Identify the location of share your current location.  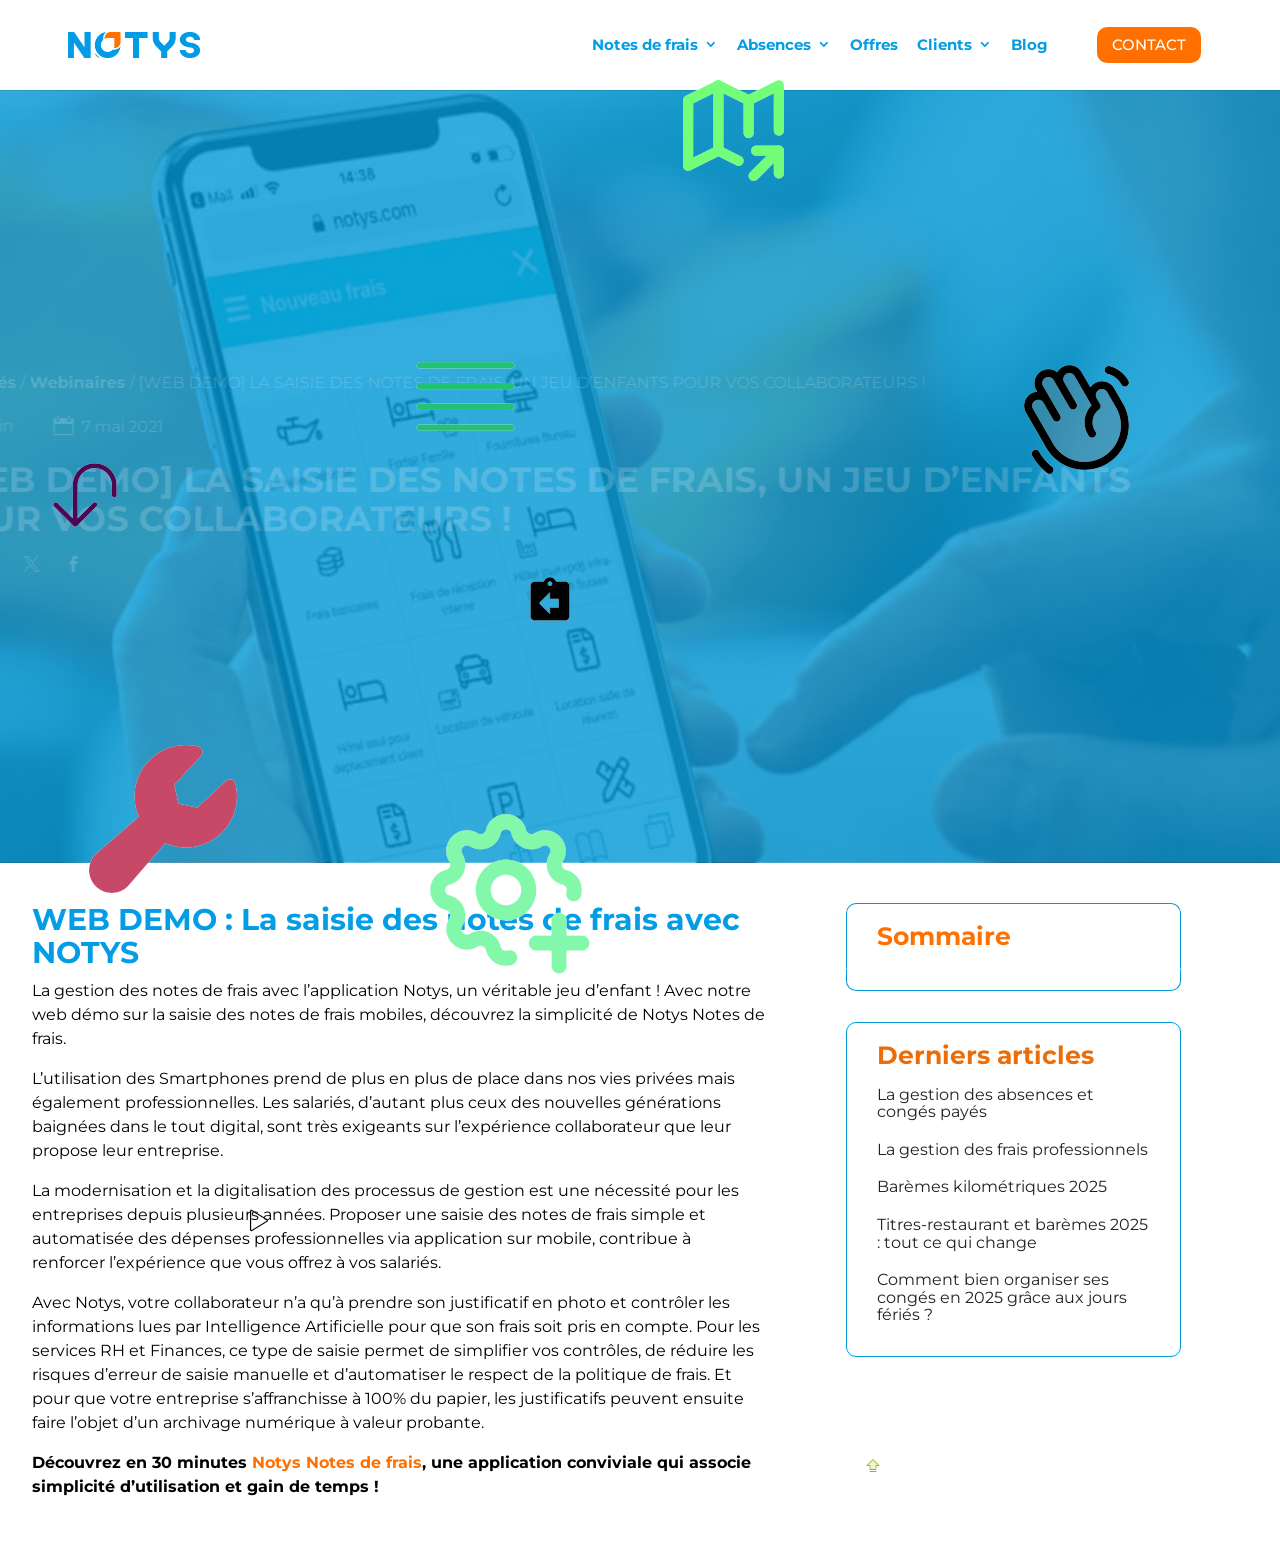
(733, 125).